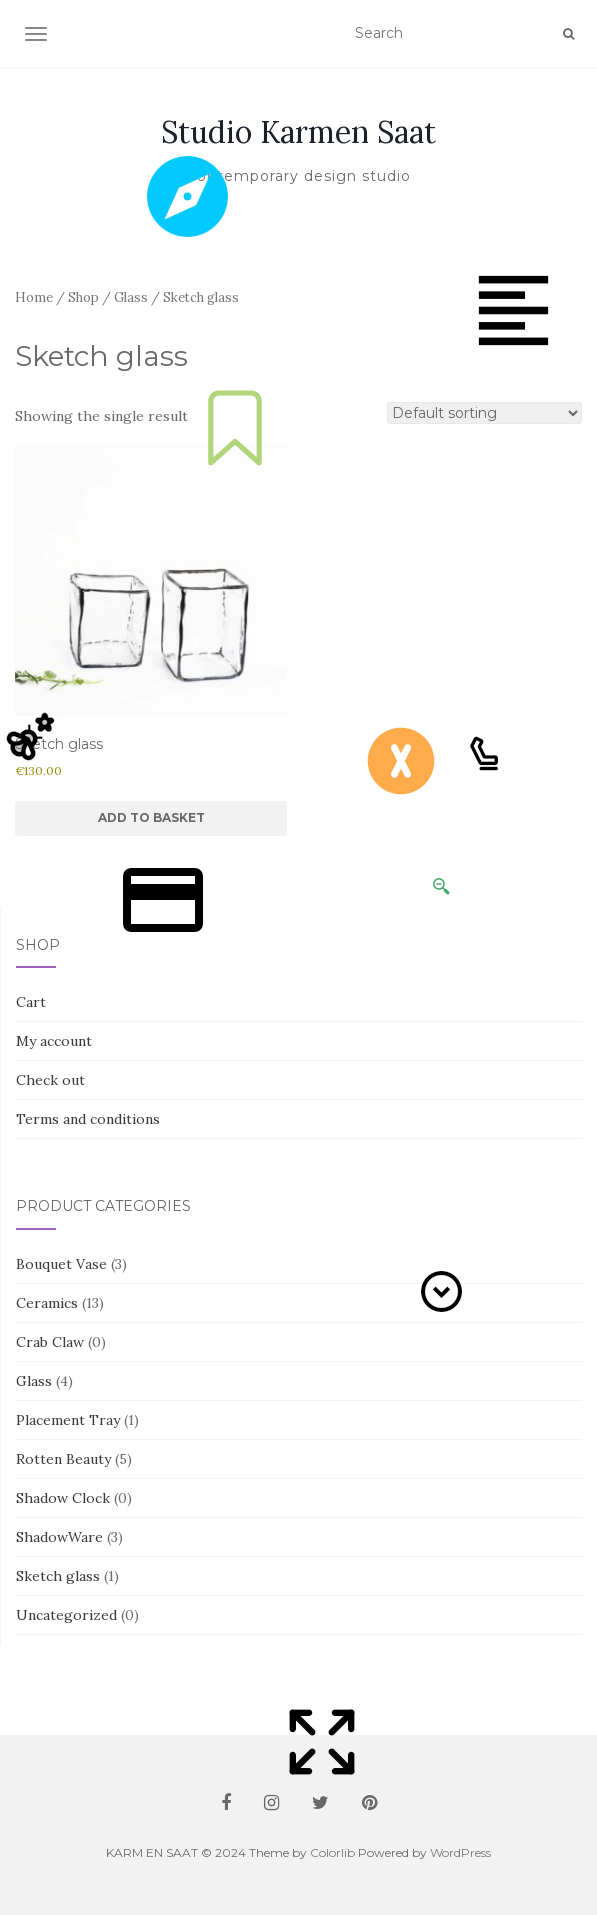 The height and width of the screenshot is (1915, 597). Describe the element at coordinates (441, 1291) in the screenshot. I see `expand dropdown menu or section` at that location.